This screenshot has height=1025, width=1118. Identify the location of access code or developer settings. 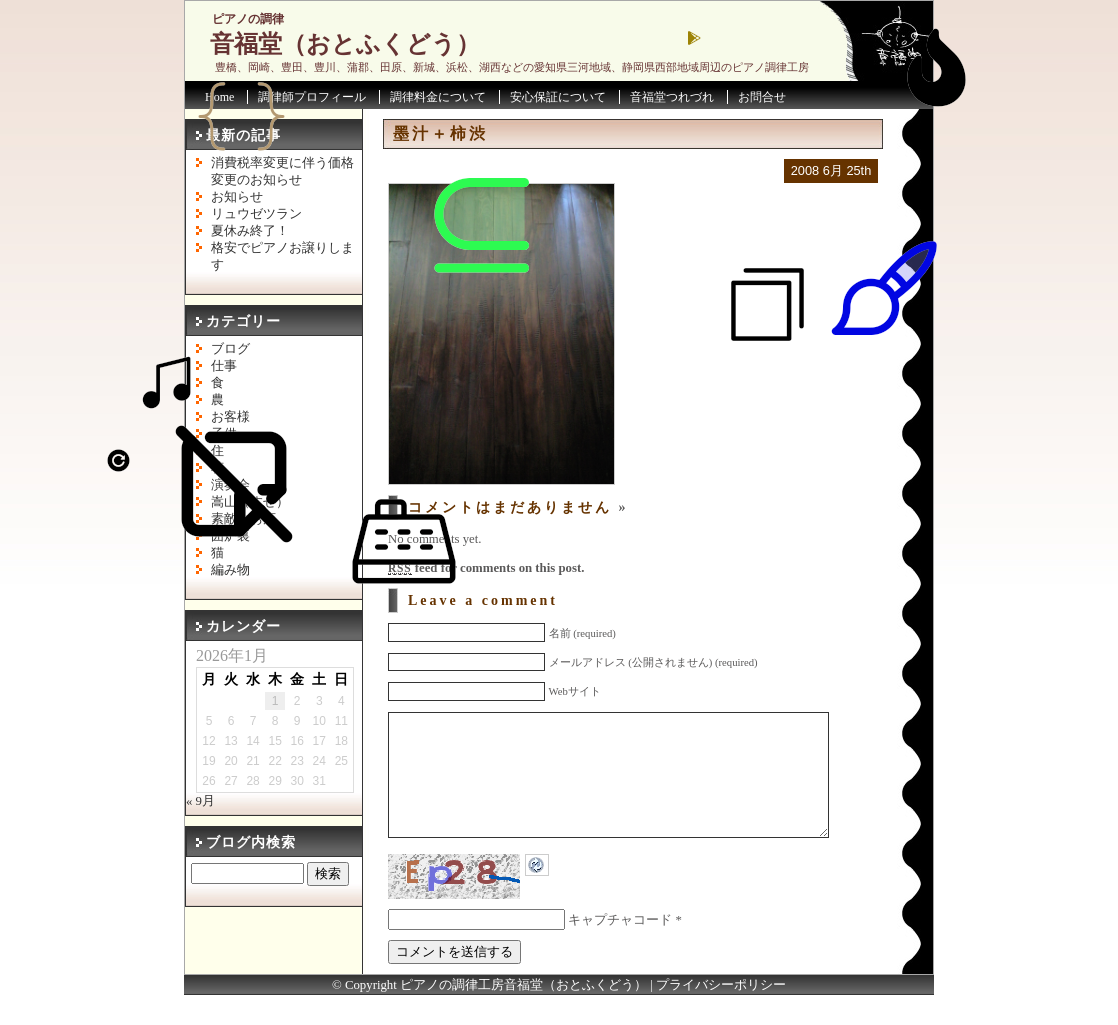
(241, 116).